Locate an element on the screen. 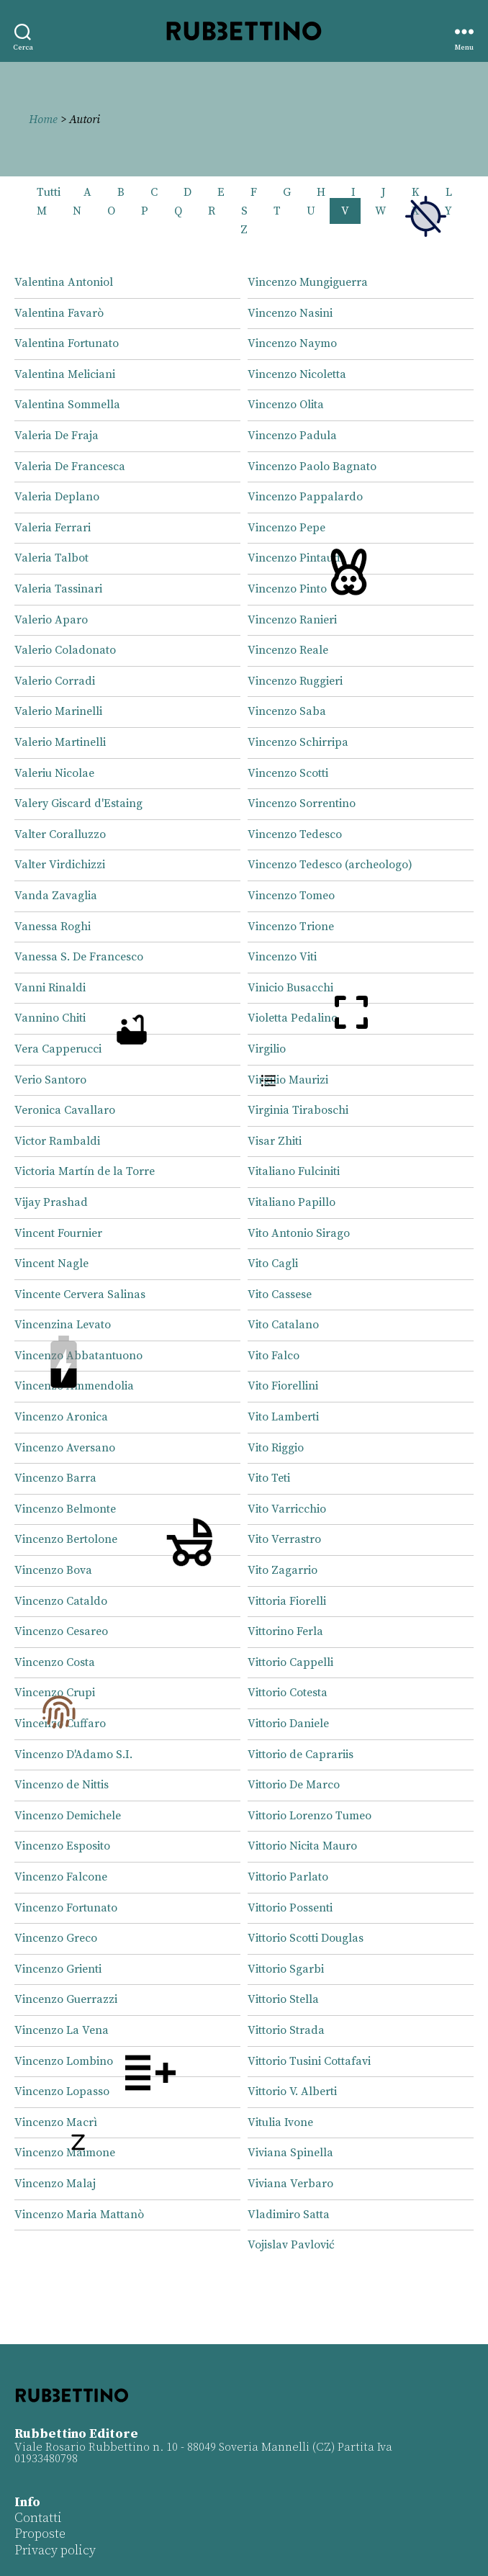 Image resolution: width=488 pixels, height=2576 pixels. add a new item to the list is located at coordinates (150, 2073).